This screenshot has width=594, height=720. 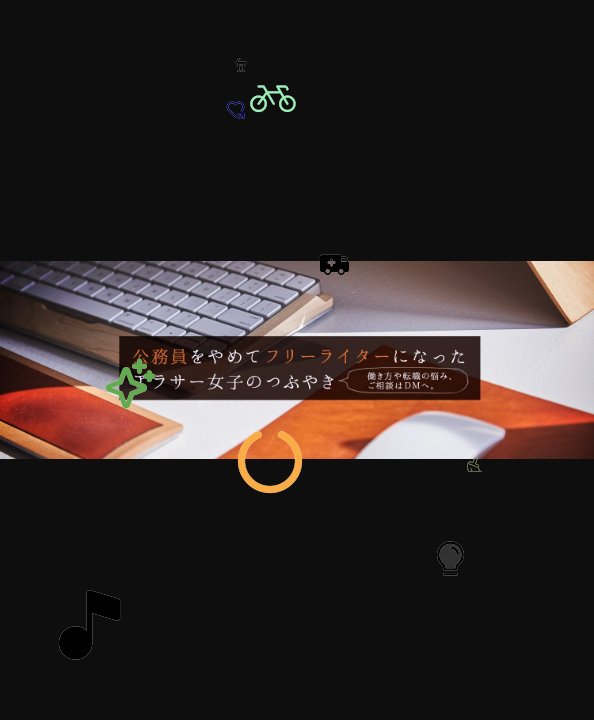 I want to click on indicates new or AI-generated content, so click(x=129, y=384).